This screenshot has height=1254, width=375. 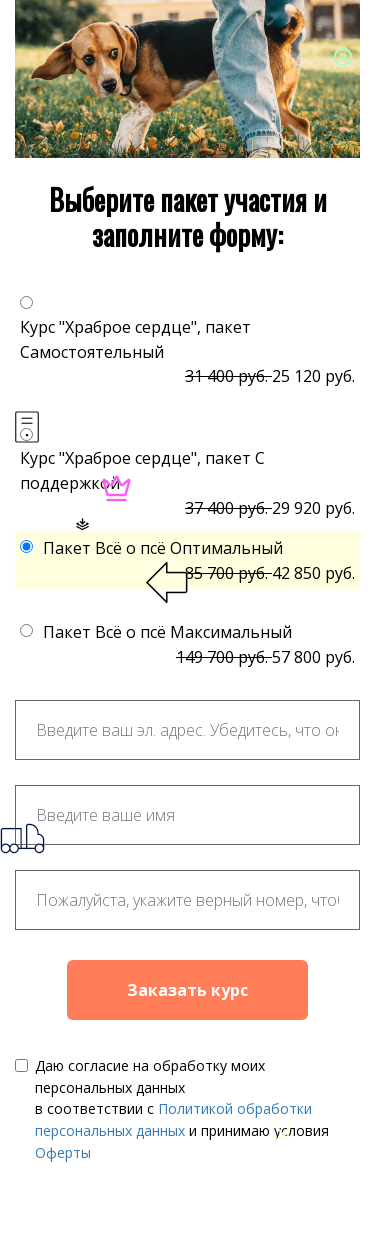 I want to click on navigate to the next item diagonally, so click(x=279, y=1130).